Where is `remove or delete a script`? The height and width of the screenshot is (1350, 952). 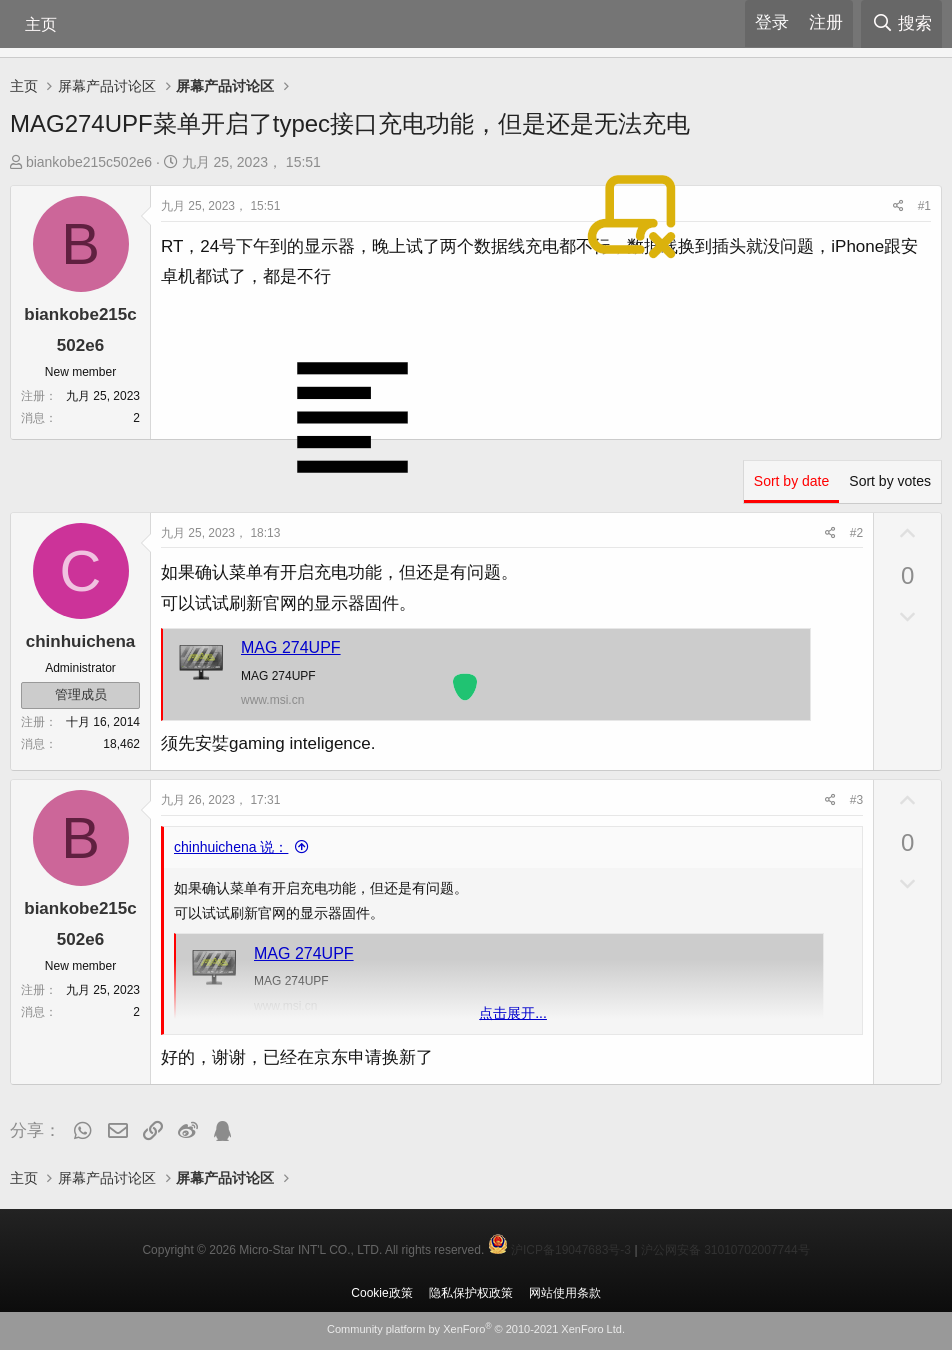
remove or delete a script is located at coordinates (631, 214).